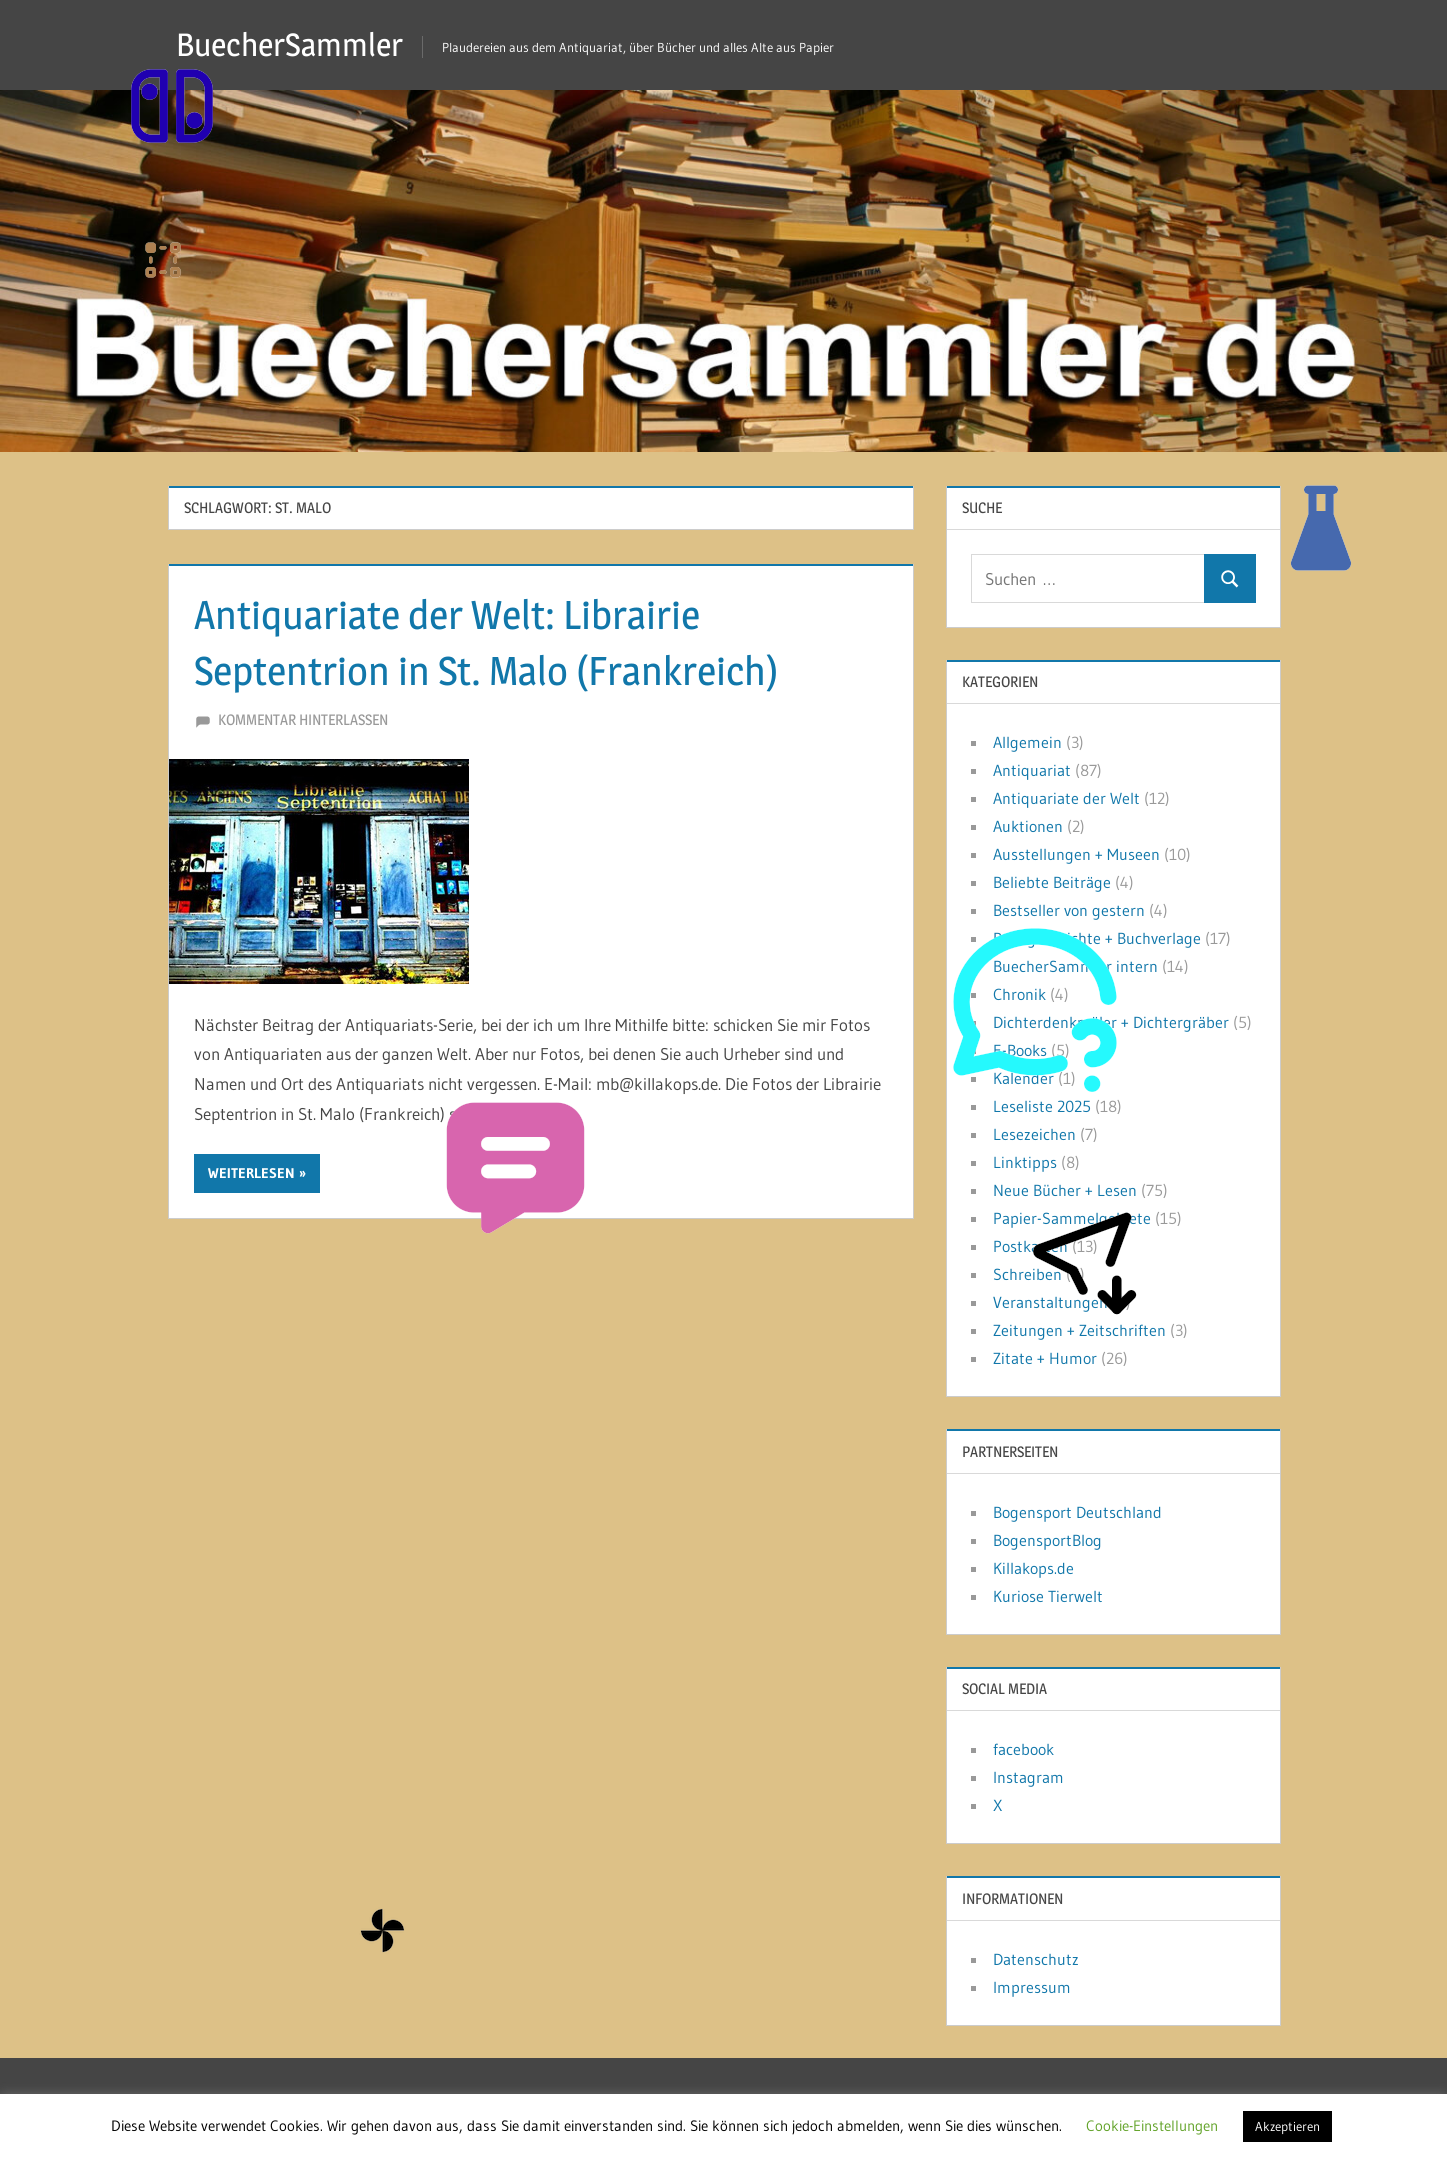 This screenshot has height=2159, width=1447. What do you see at coordinates (382, 1930) in the screenshot?
I see `access toys or games section` at bounding box center [382, 1930].